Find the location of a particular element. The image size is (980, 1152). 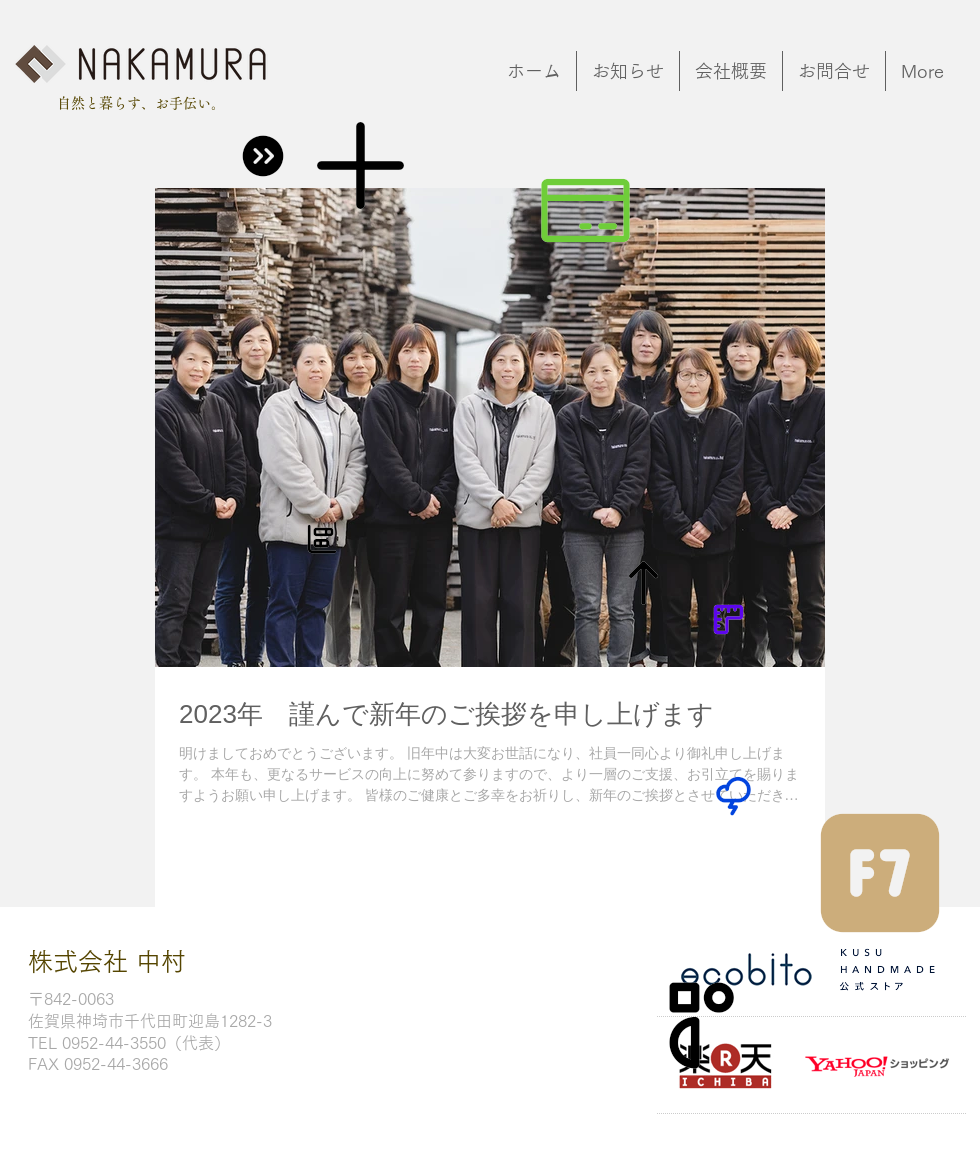

indicates thunderstorm or severe weather conditions is located at coordinates (733, 795).